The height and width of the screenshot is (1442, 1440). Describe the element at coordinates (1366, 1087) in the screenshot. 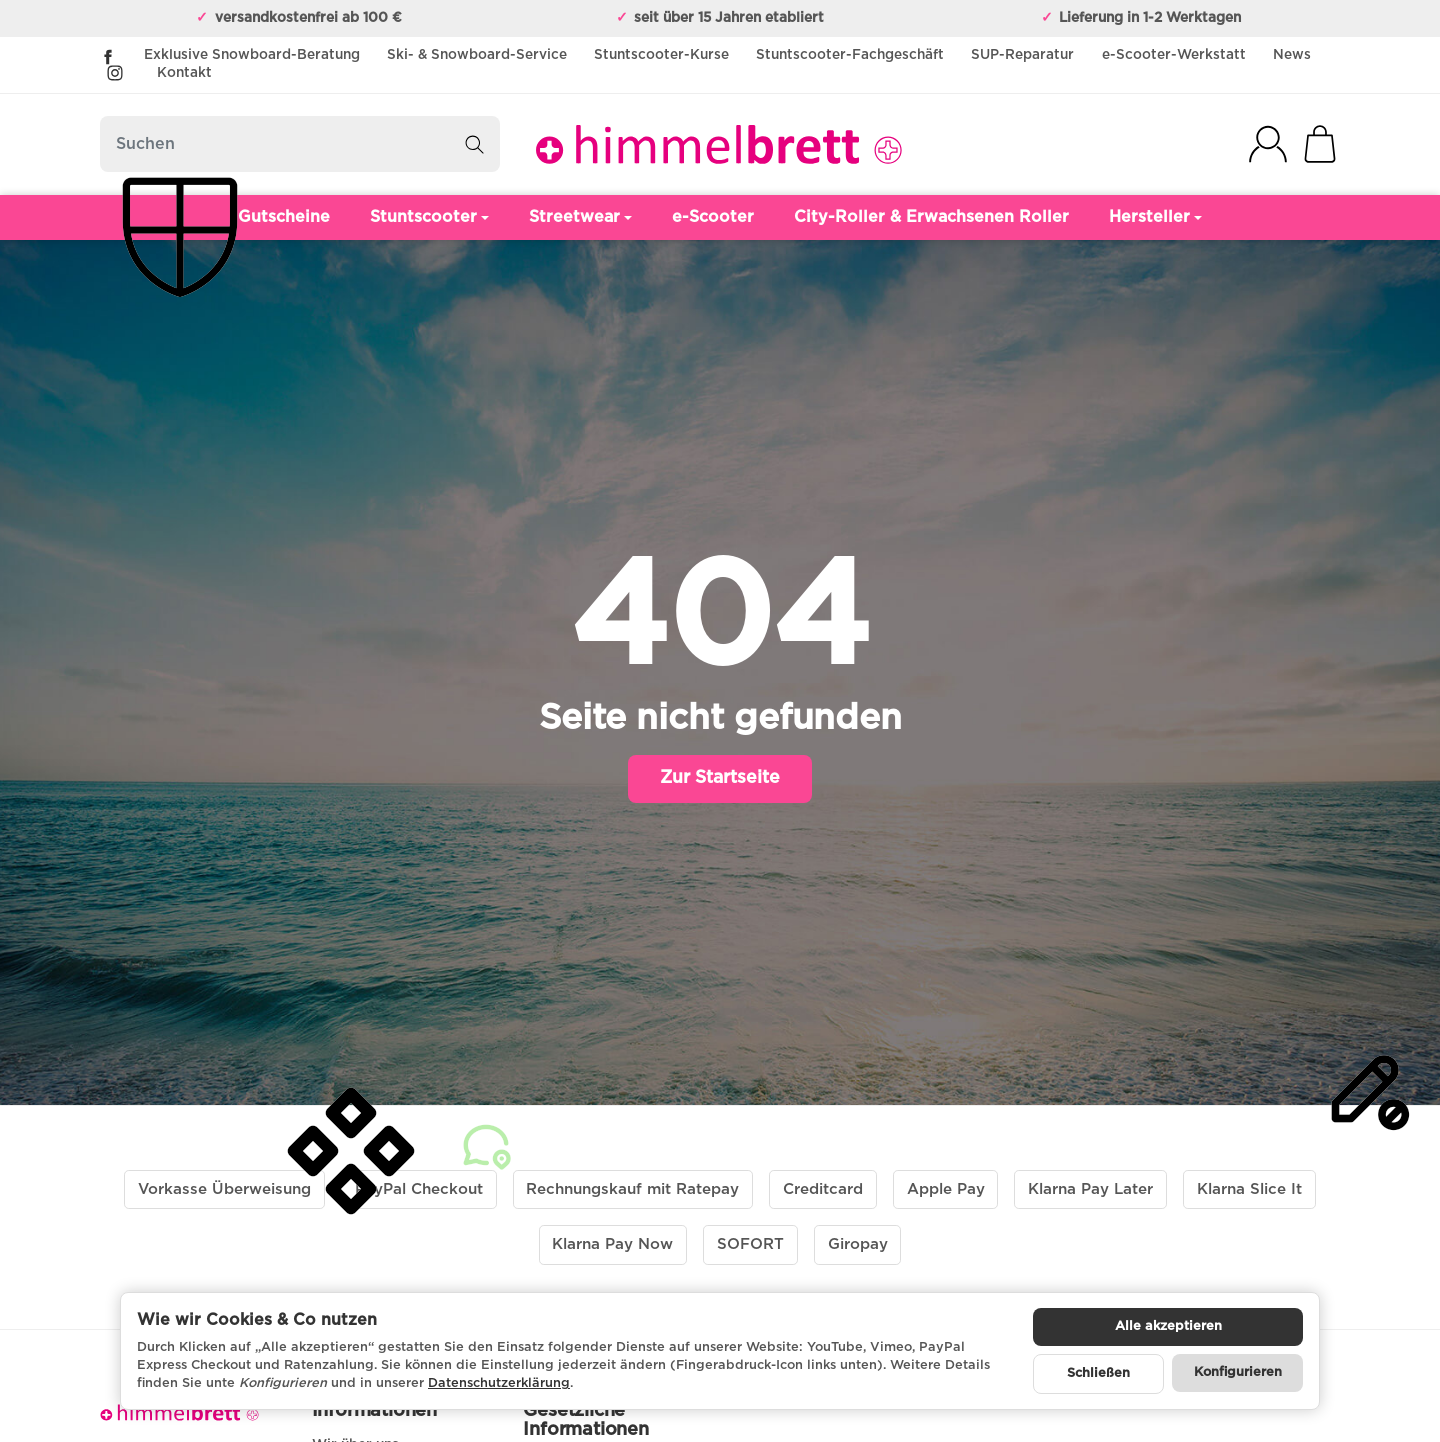

I see `cancel editing mode` at that location.